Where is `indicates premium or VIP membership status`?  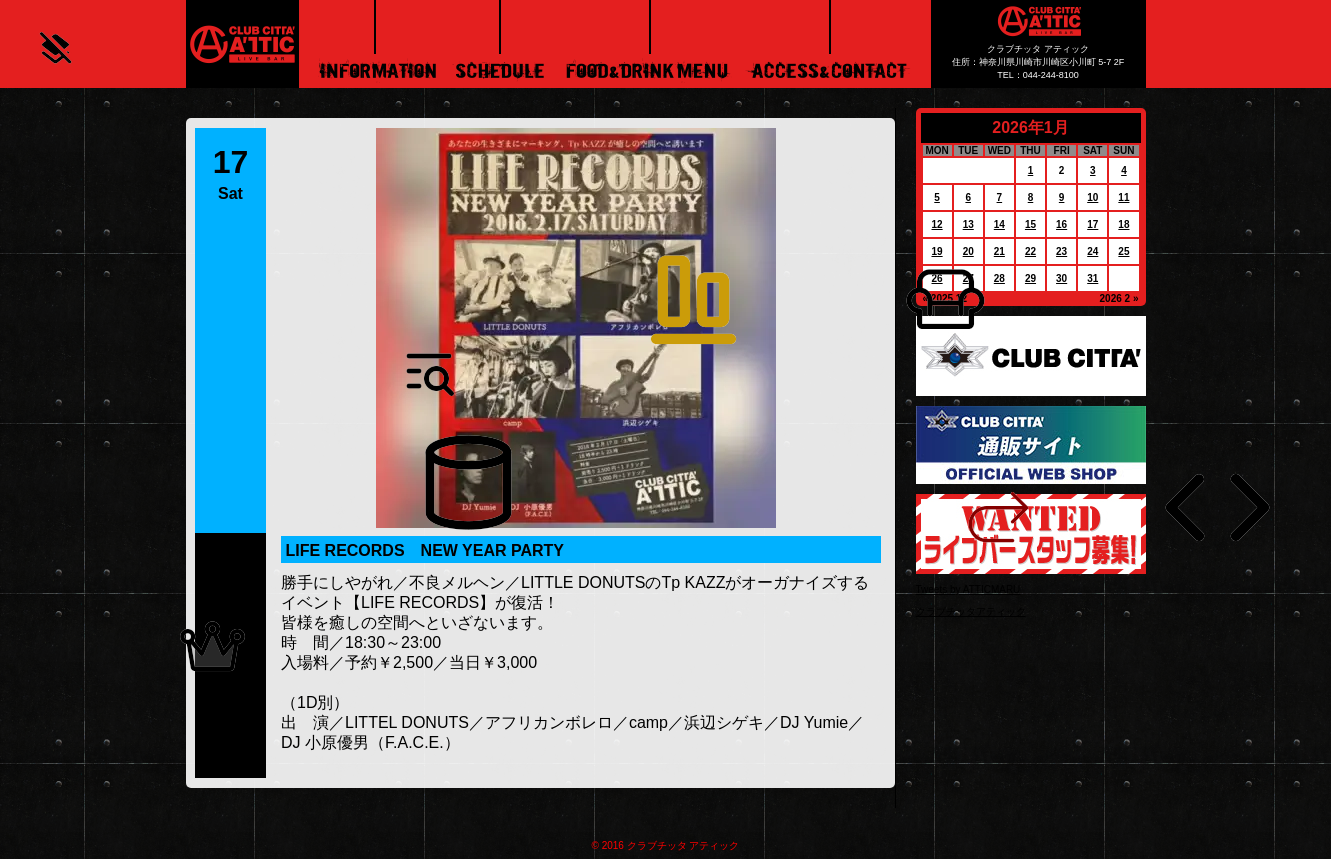
indicates premium or VIP membership status is located at coordinates (212, 649).